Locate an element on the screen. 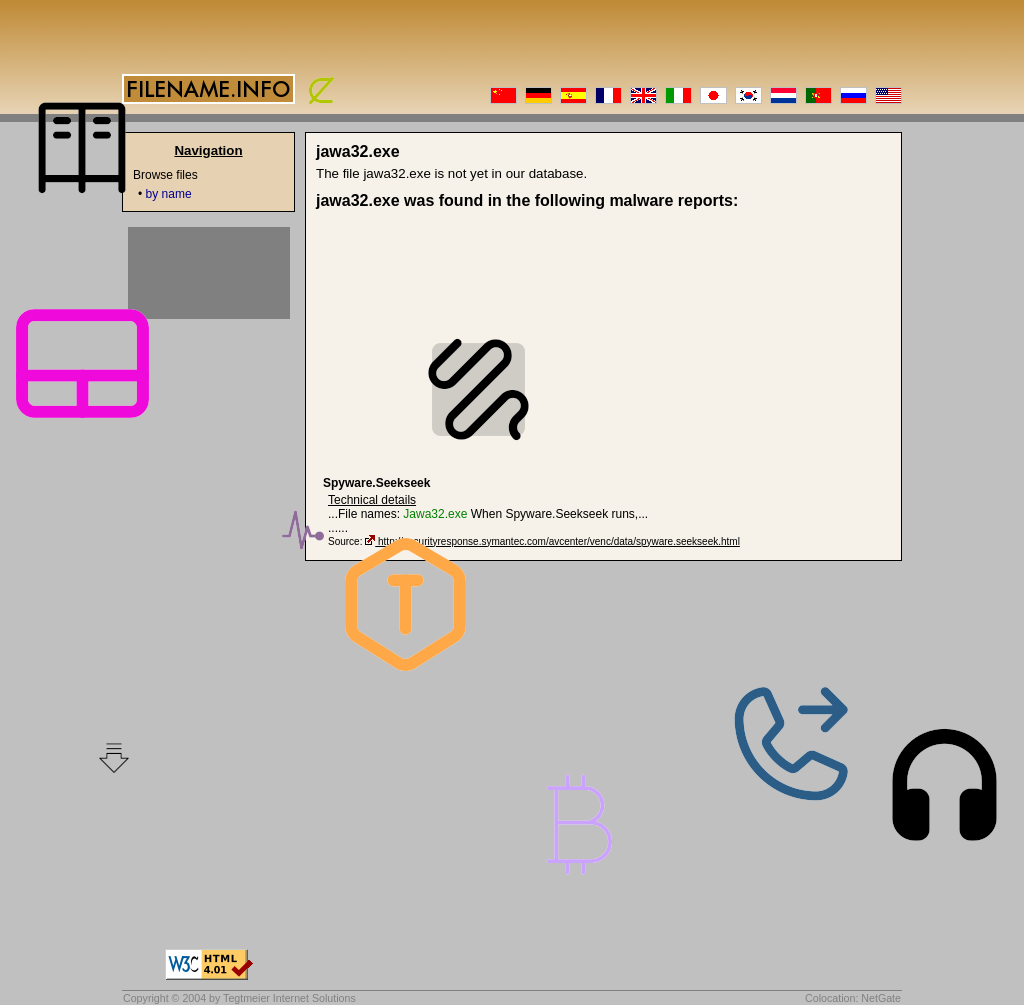  access storage lockers is located at coordinates (82, 146).